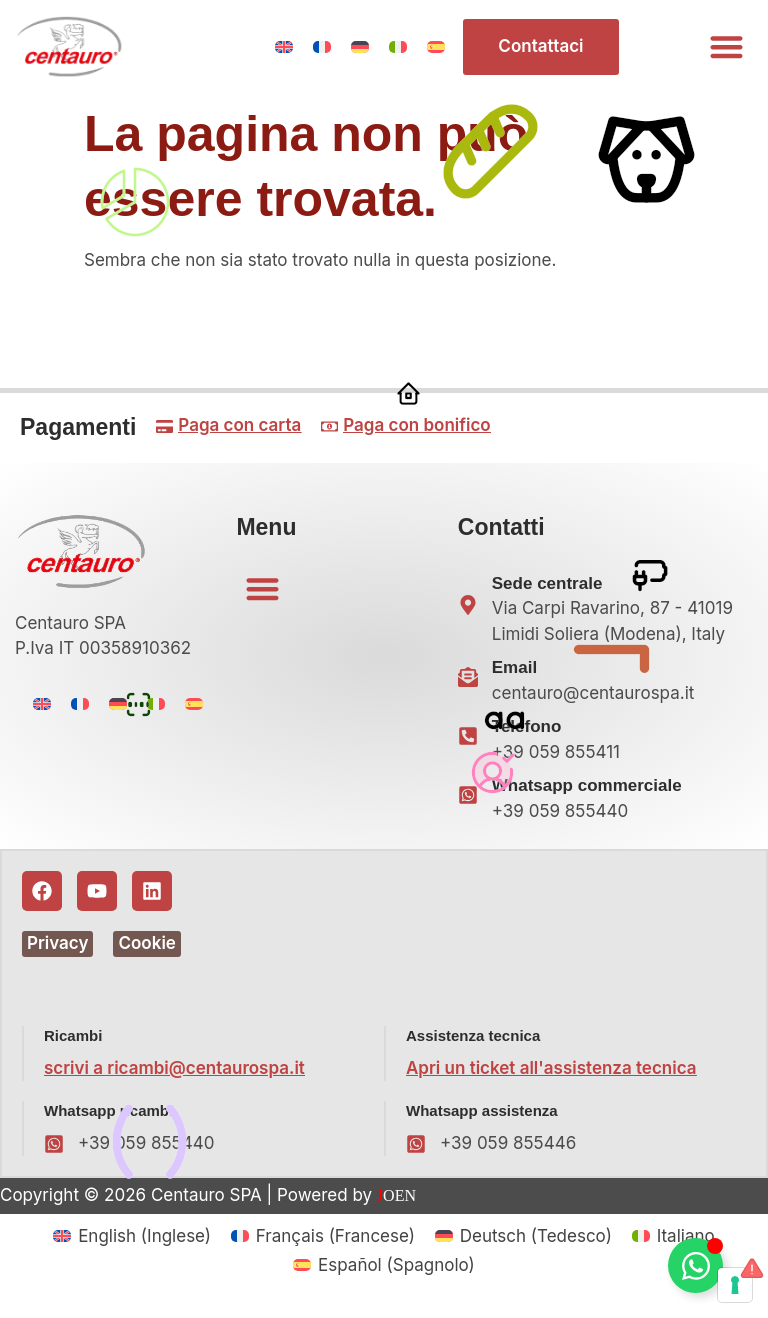 This screenshot has width=768, height=1318. I want to click on view a segment of analytics data, so click(135, 202).